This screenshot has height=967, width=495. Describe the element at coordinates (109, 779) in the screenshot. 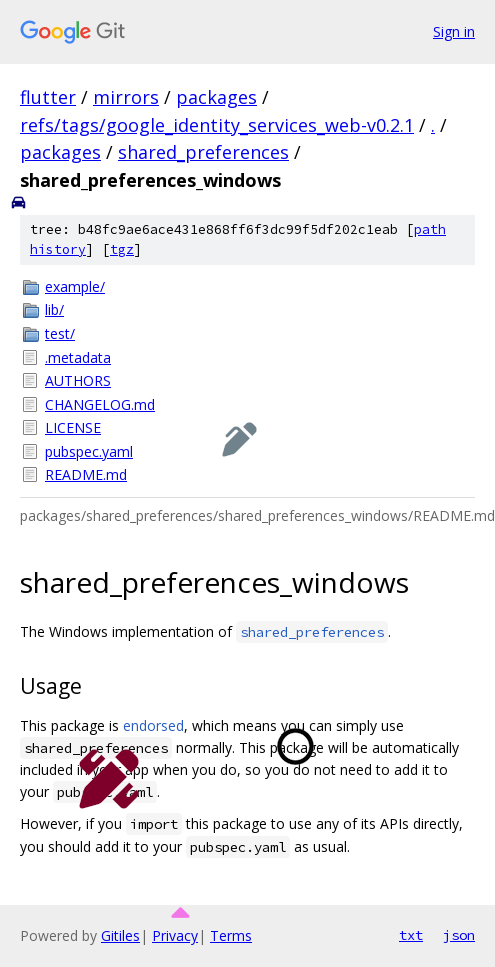

I see `access design or editing tools` at that location.